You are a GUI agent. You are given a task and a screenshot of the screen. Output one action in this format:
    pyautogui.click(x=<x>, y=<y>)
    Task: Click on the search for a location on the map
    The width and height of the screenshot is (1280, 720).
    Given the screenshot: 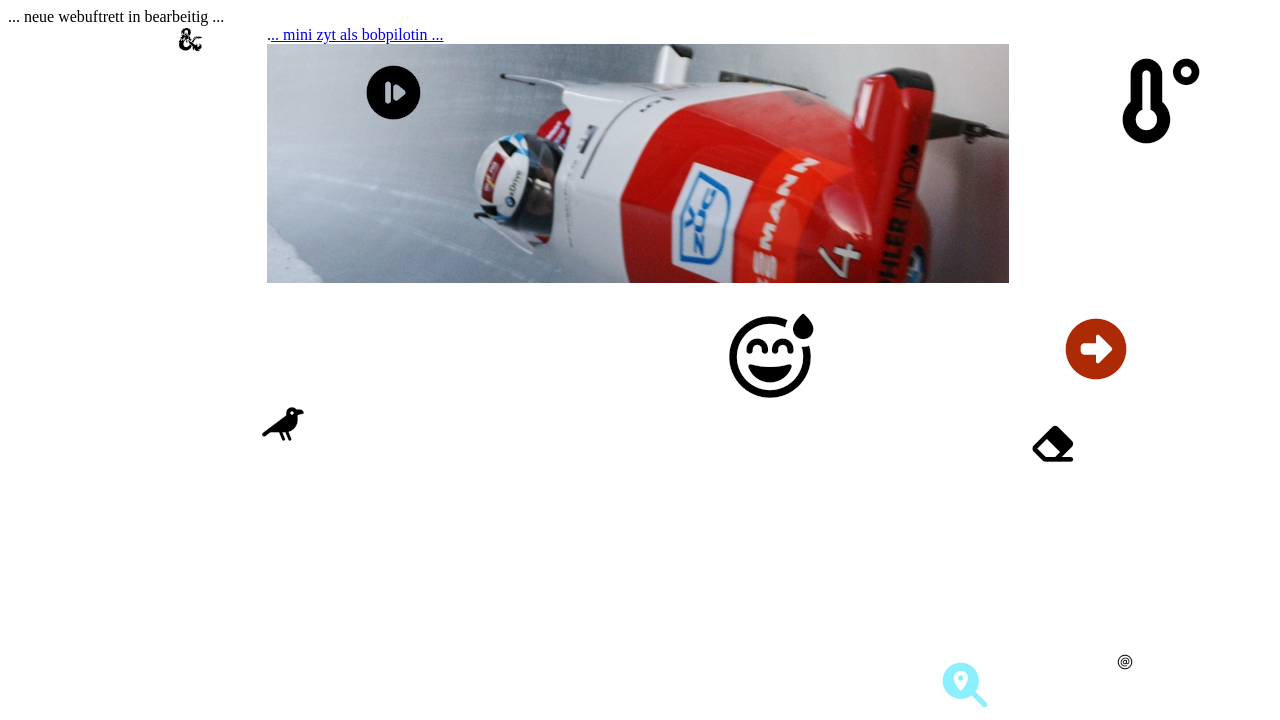 What is the action you would take?
    pyautogui.click(x=965, y=685)
    